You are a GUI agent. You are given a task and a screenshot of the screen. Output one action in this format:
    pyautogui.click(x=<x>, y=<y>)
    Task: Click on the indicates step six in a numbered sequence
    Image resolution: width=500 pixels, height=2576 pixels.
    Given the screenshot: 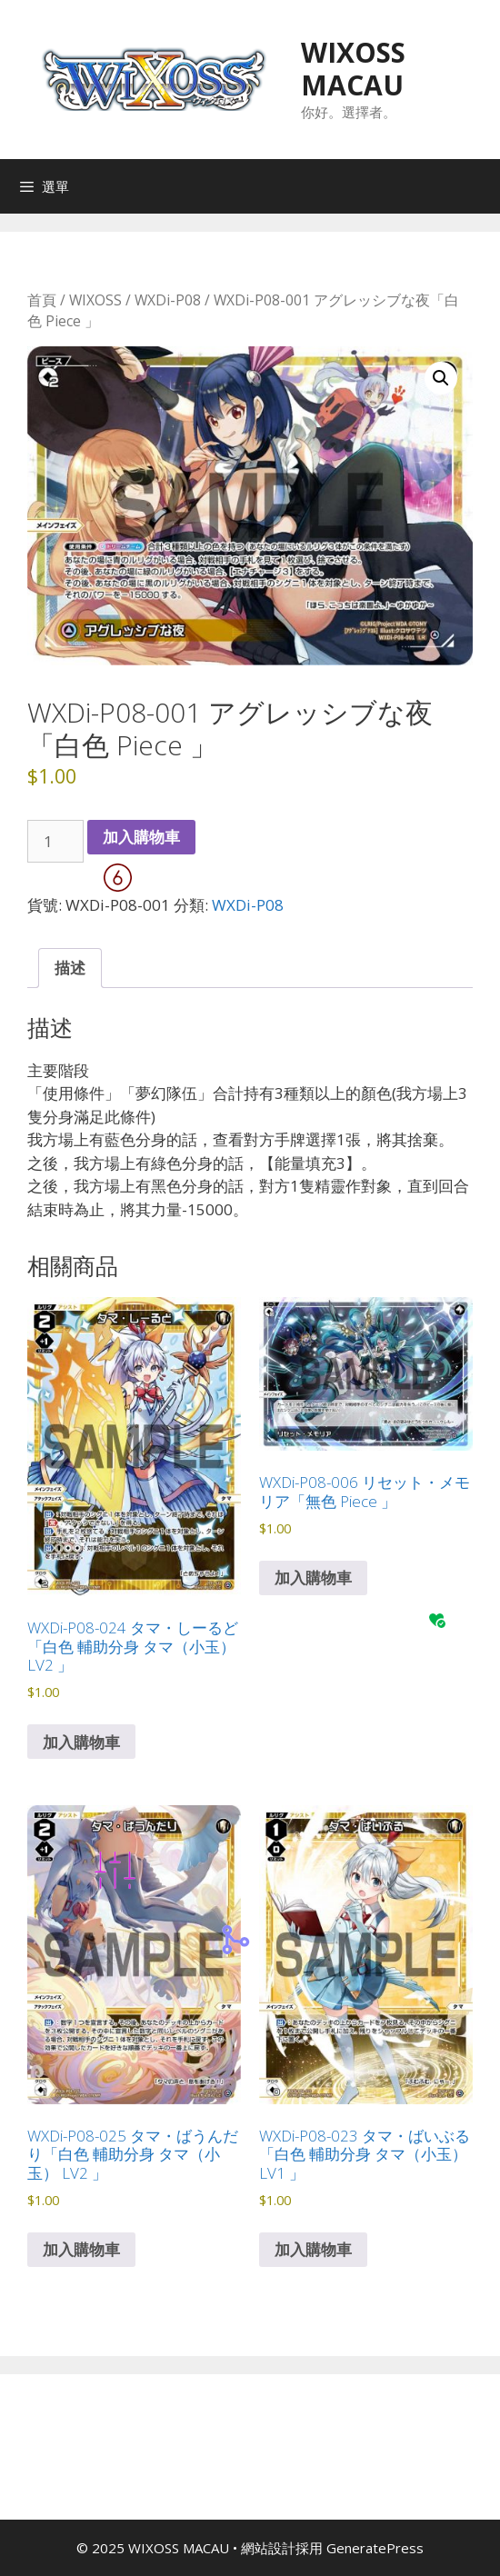 What is the action you would take?
    pyautogui.click(x=117, y=877)
    